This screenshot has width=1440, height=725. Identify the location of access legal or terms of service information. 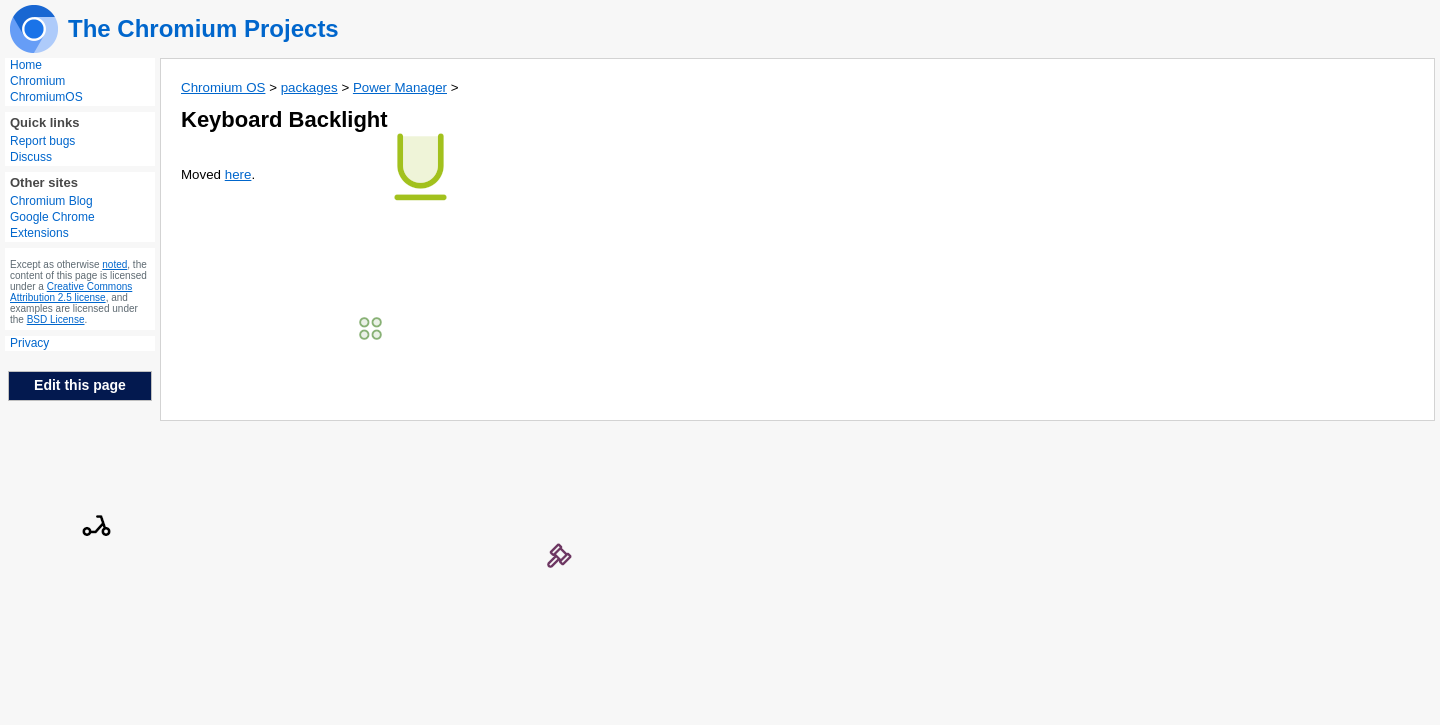
(558, 556).